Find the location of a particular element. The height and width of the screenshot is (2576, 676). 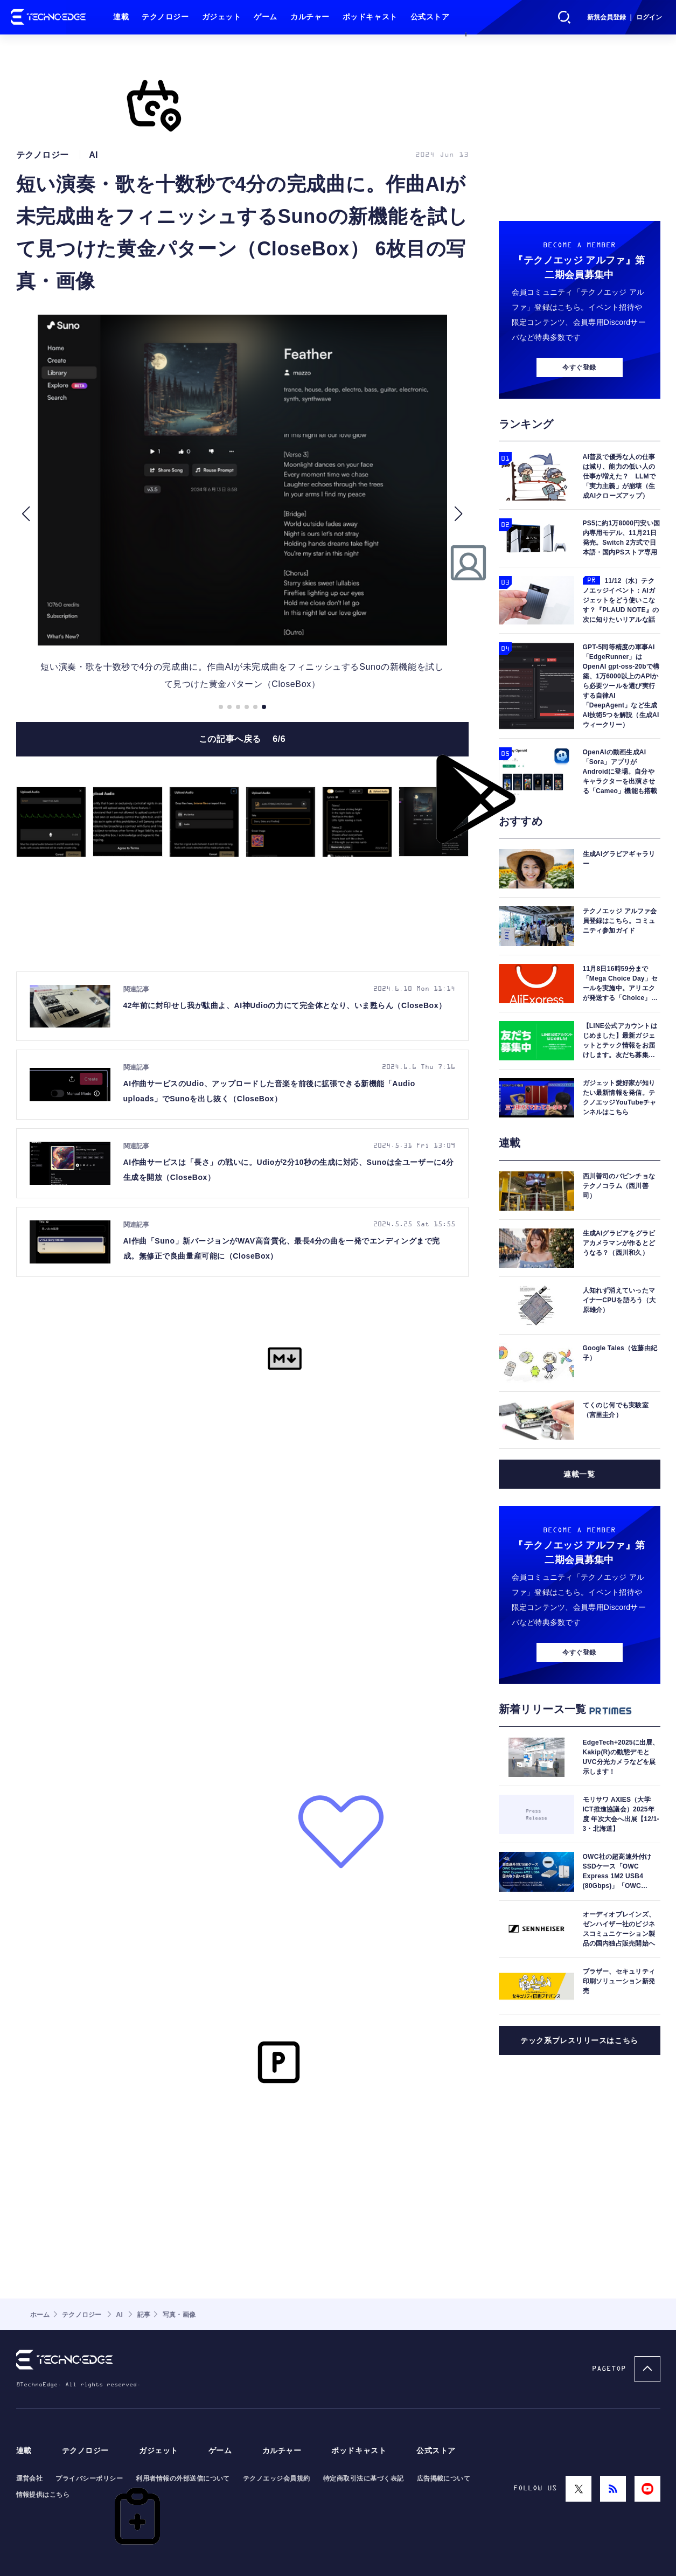

open google play store is located at coordinates (468, 799).